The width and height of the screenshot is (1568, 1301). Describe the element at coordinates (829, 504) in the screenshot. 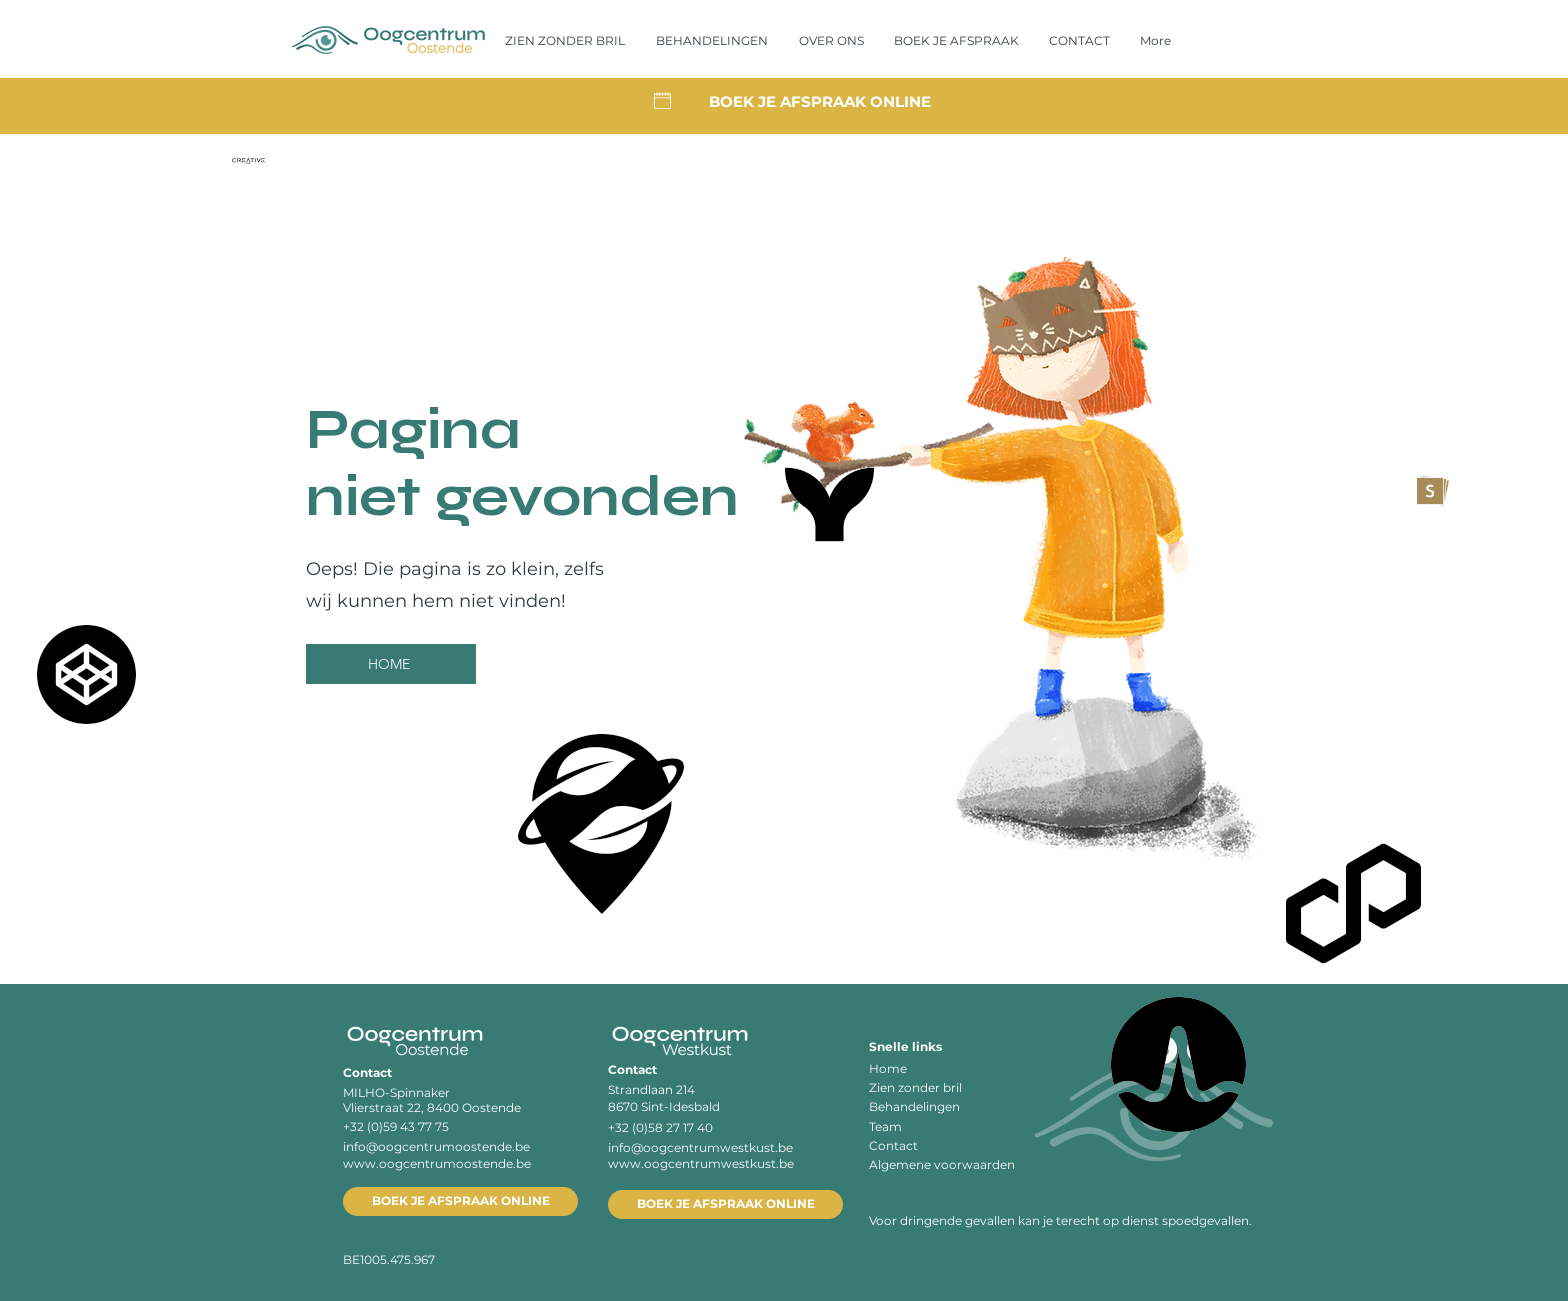

I see `open Mermaid diagramming tool` at that location.